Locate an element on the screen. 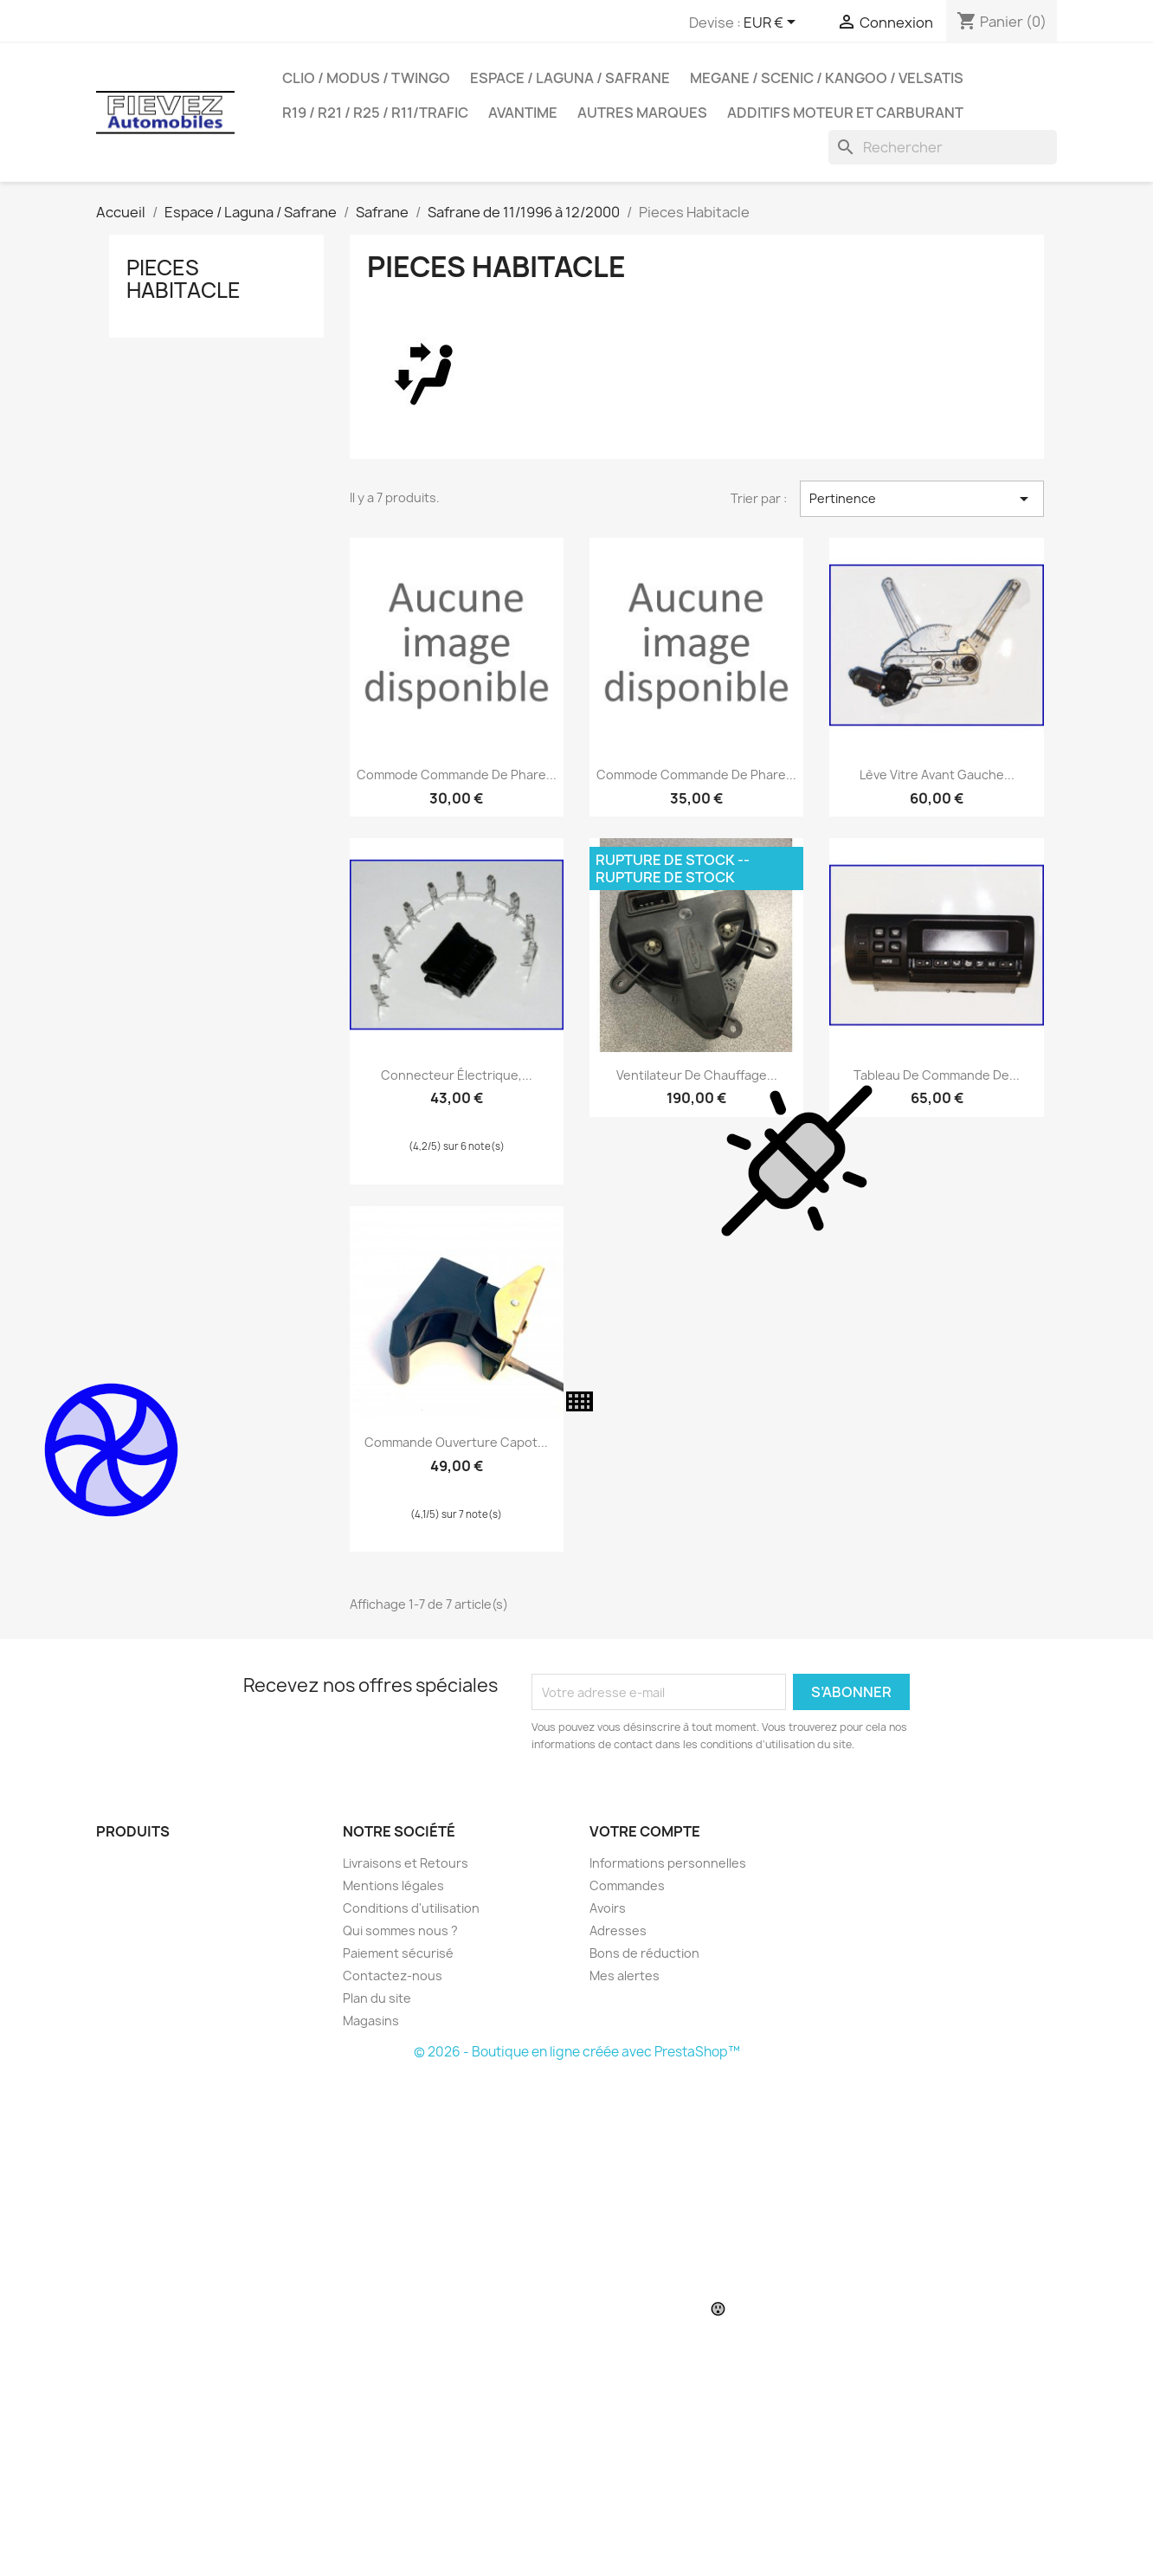 The height and width of the screenshot is (2576, 1153). switch to comfortable grid view is located at coordinates (578, 1401).